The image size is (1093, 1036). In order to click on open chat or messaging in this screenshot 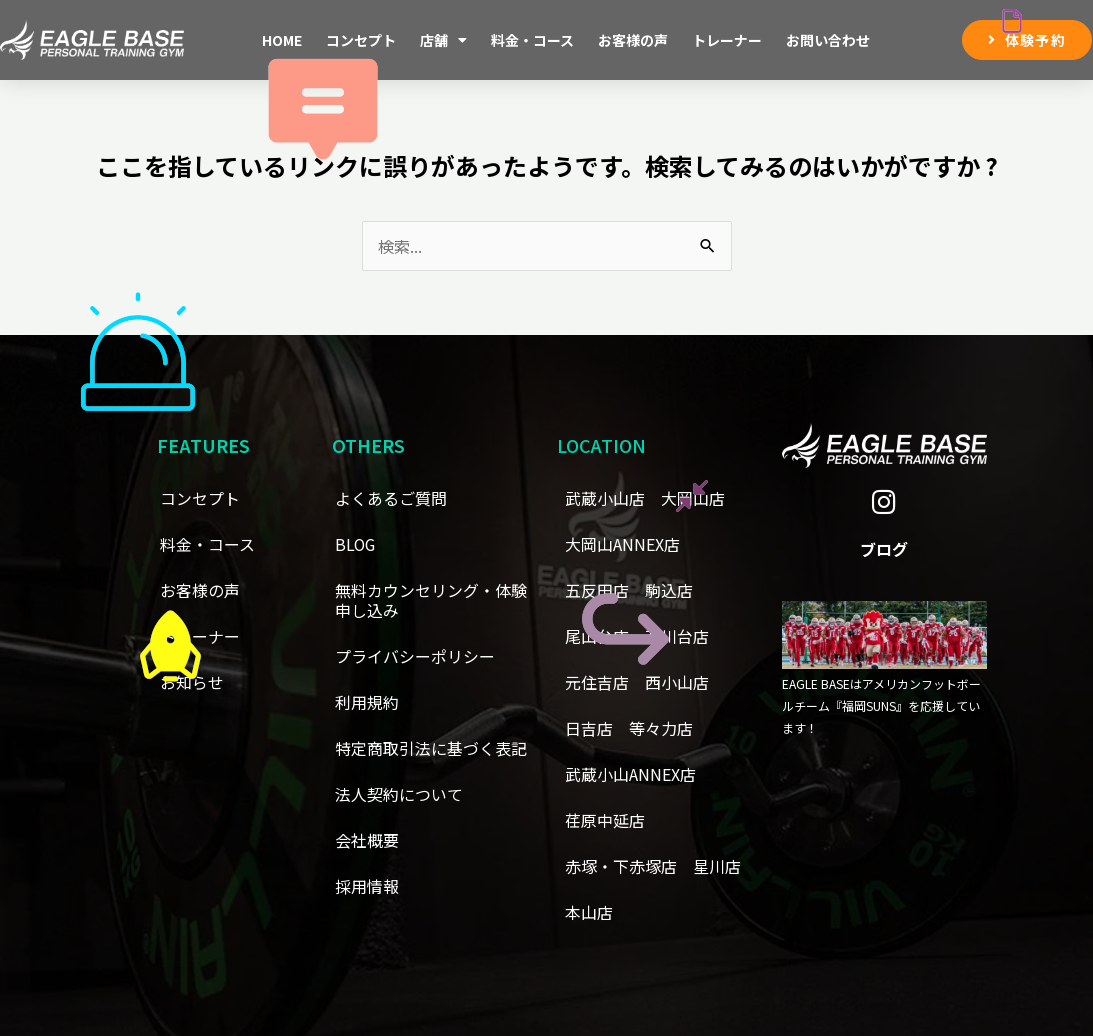, I will do `click(323, 105)`.